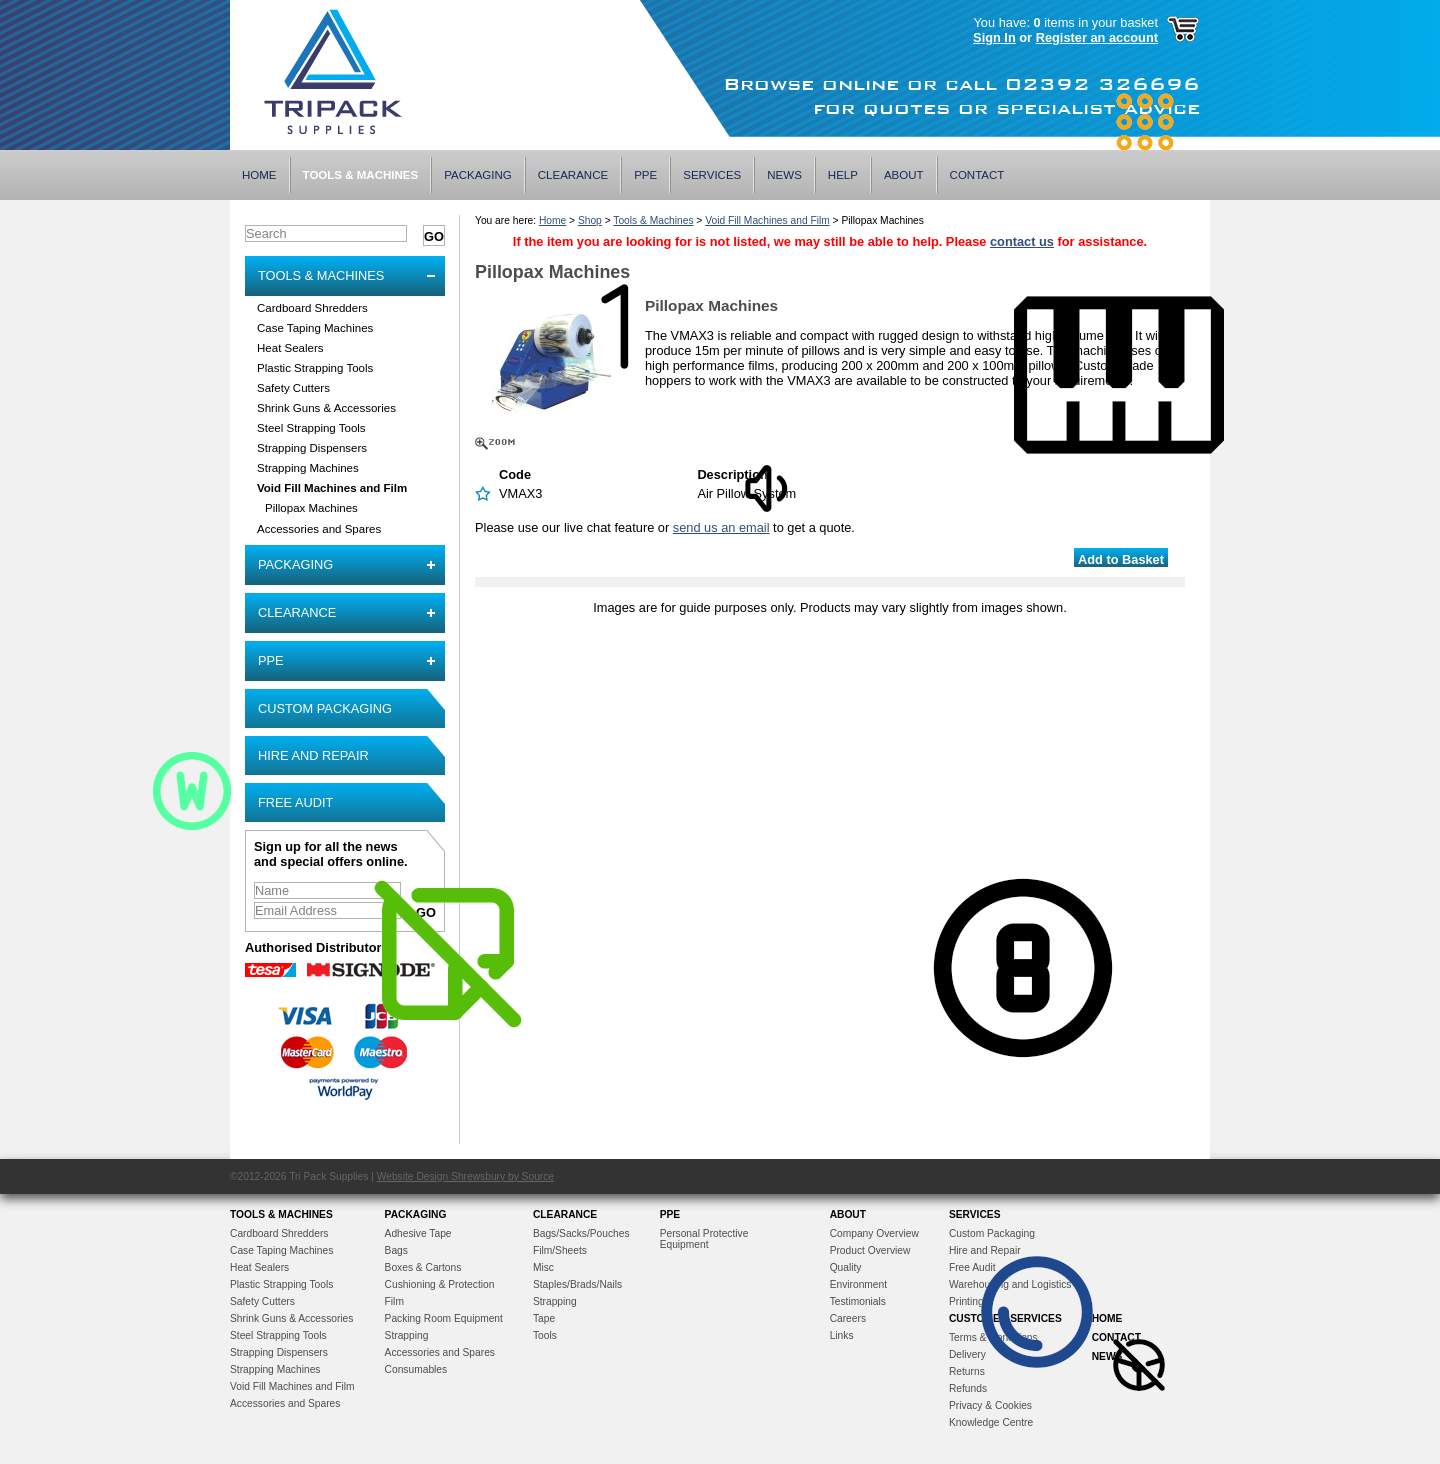 Image resolution: width=1440 pixels, height=1464 pixels. I want to click on apply inner shadow effect to bottom-left corner, so click(1037, 1312).